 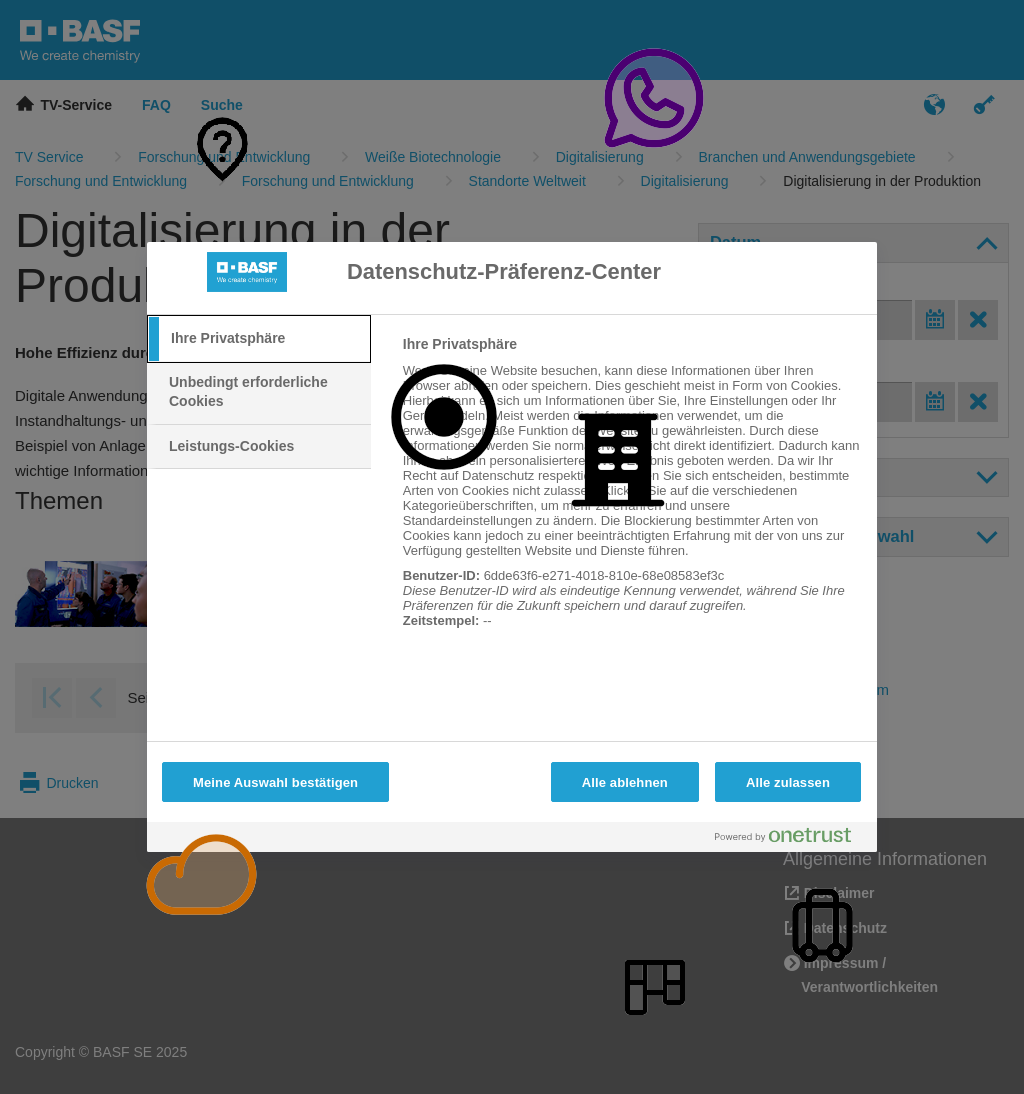 What do you see at coordinates (444, 417) in the screenshot?
I see `select this option (radio button)` at bounding box center [444, 417].